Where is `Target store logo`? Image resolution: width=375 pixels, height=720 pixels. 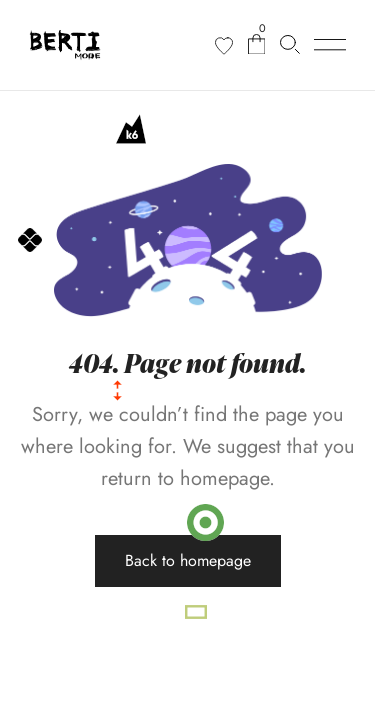
Target store logo is located at coordinates (205, 522).